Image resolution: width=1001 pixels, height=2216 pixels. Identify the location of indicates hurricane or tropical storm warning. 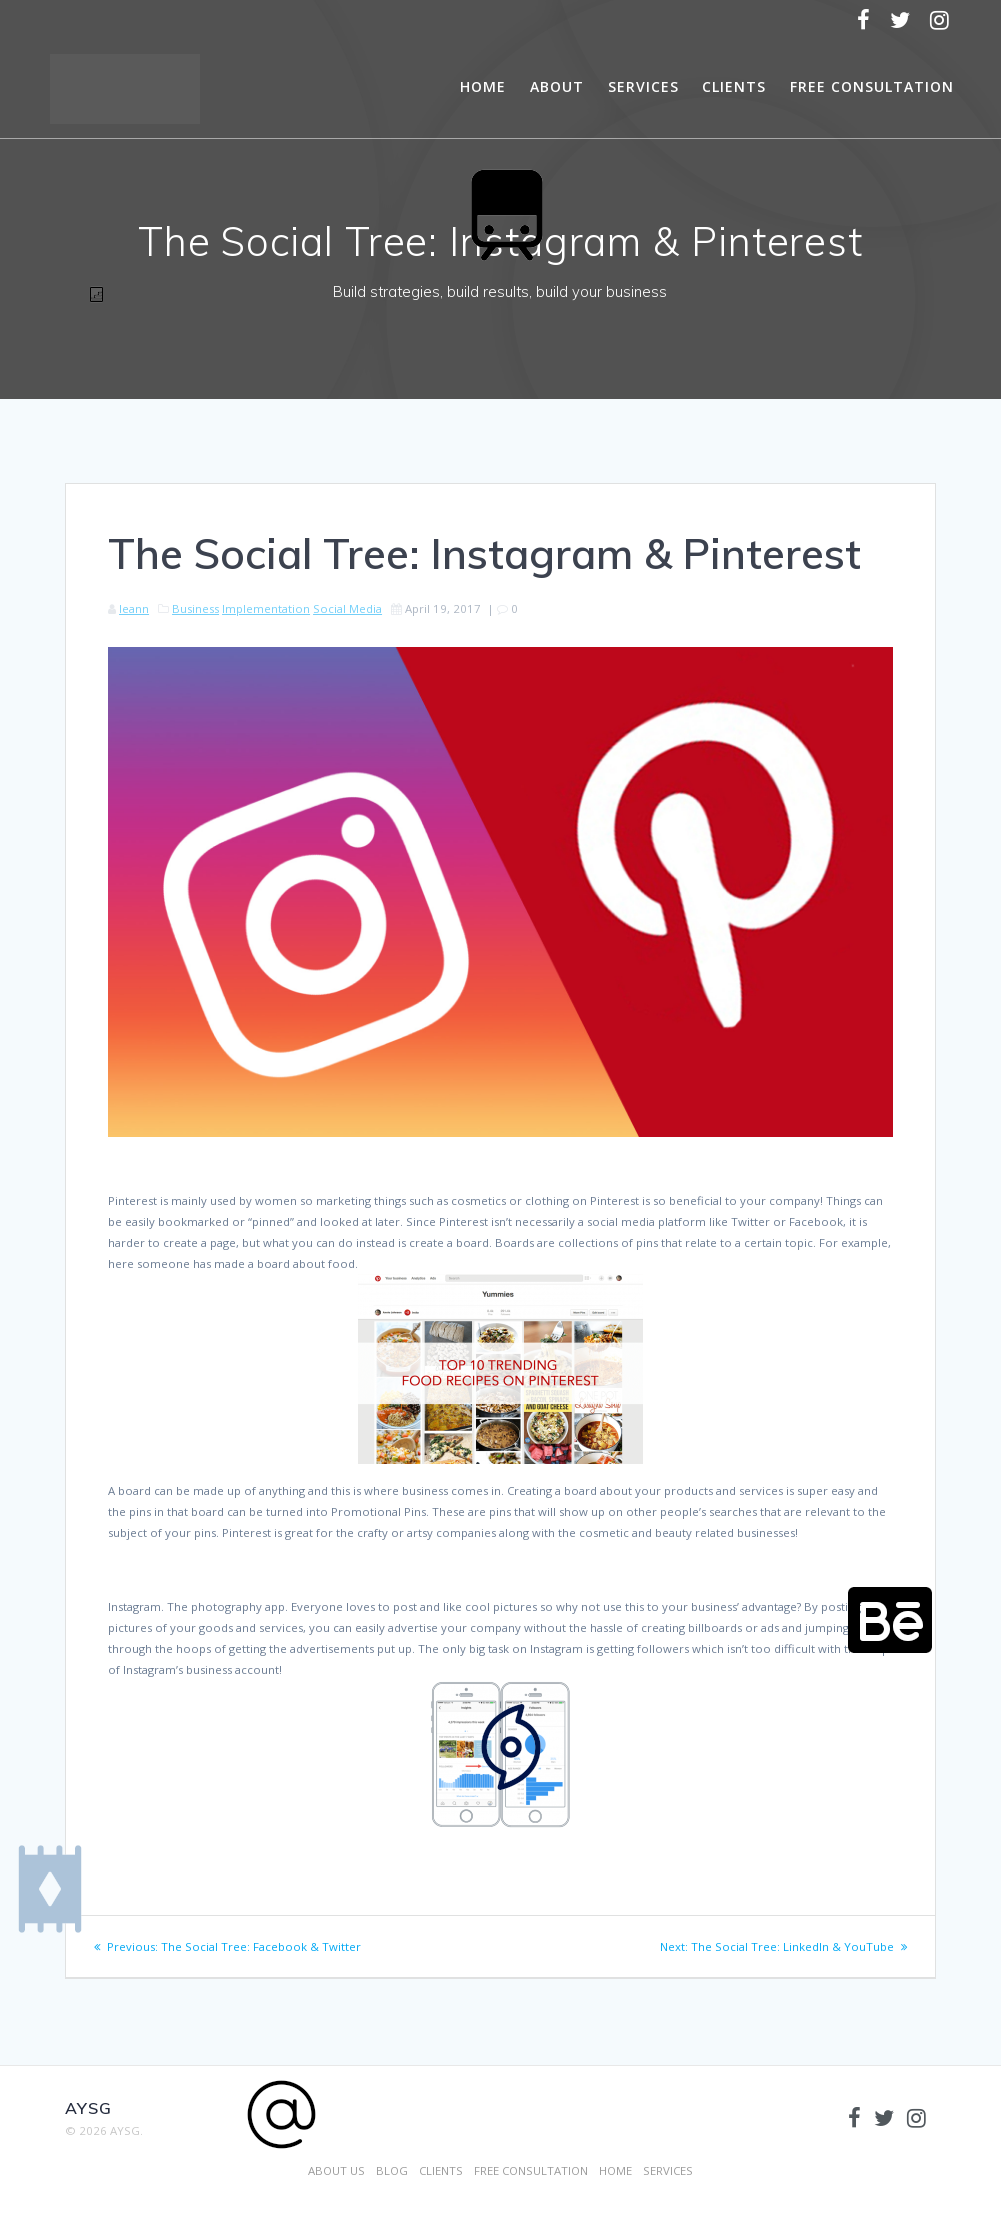
(511, 1747).